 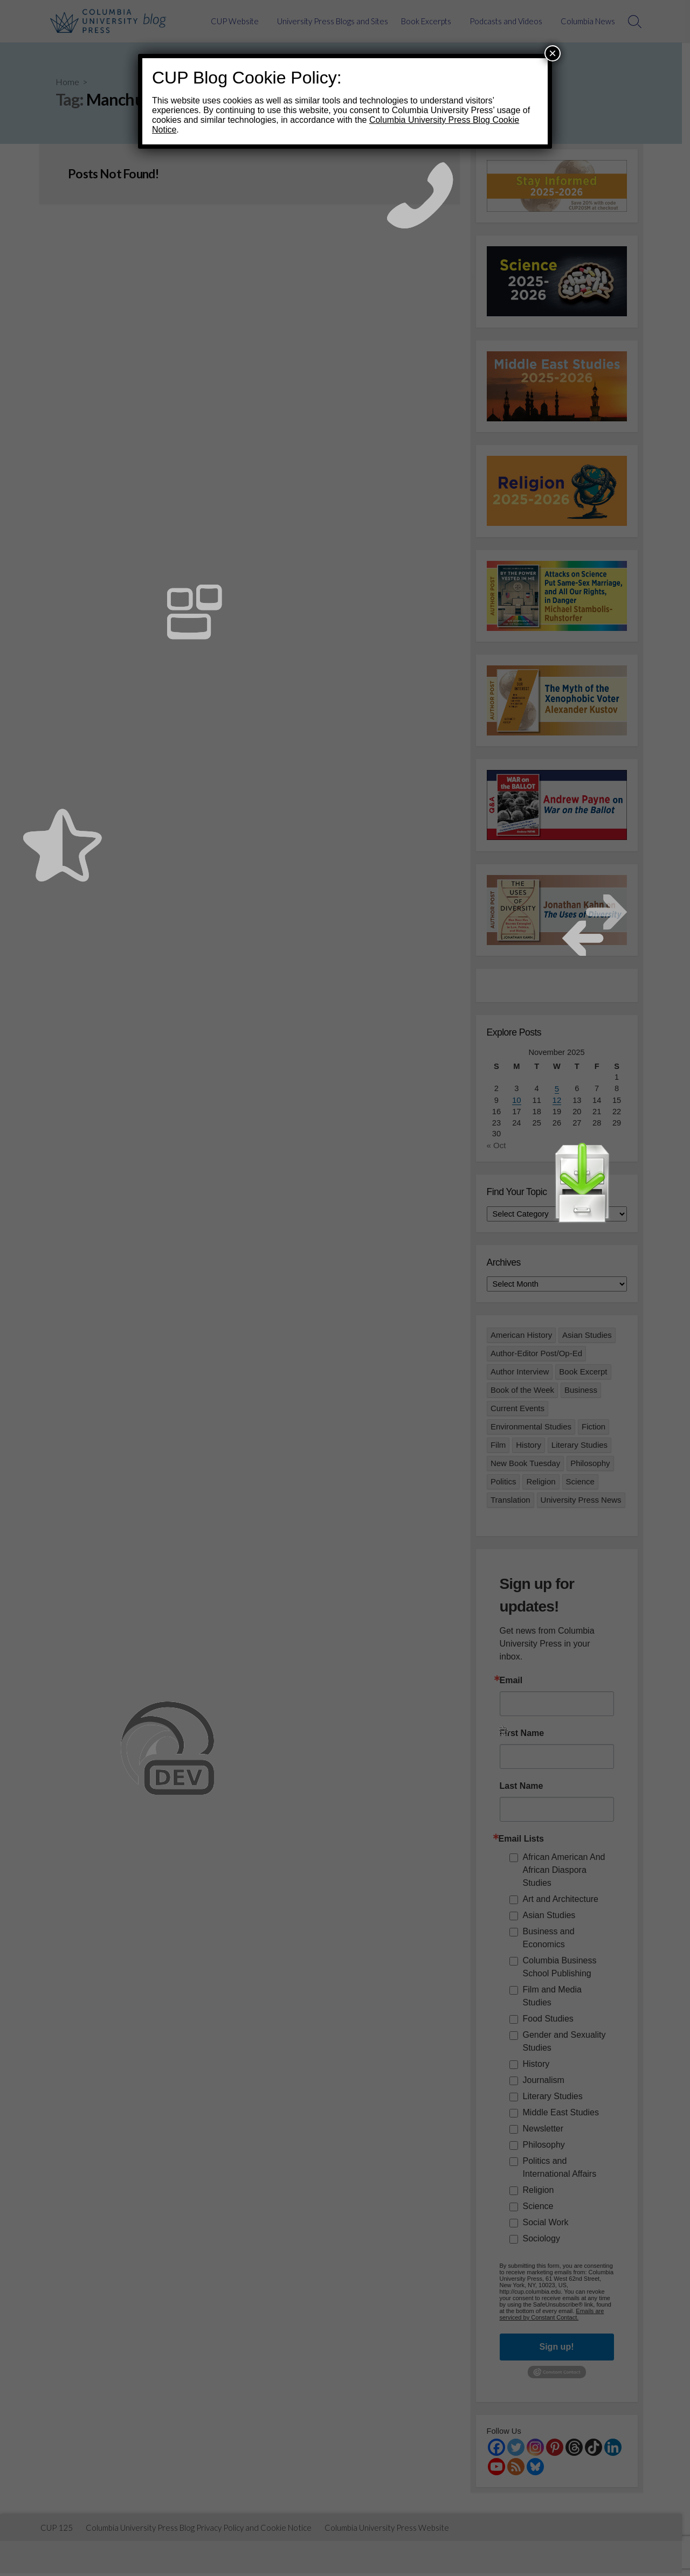 What do you see at coordinates (595, 925) in the screenshot?
I see `indicates network data being received` at bounding box center [595, 925].